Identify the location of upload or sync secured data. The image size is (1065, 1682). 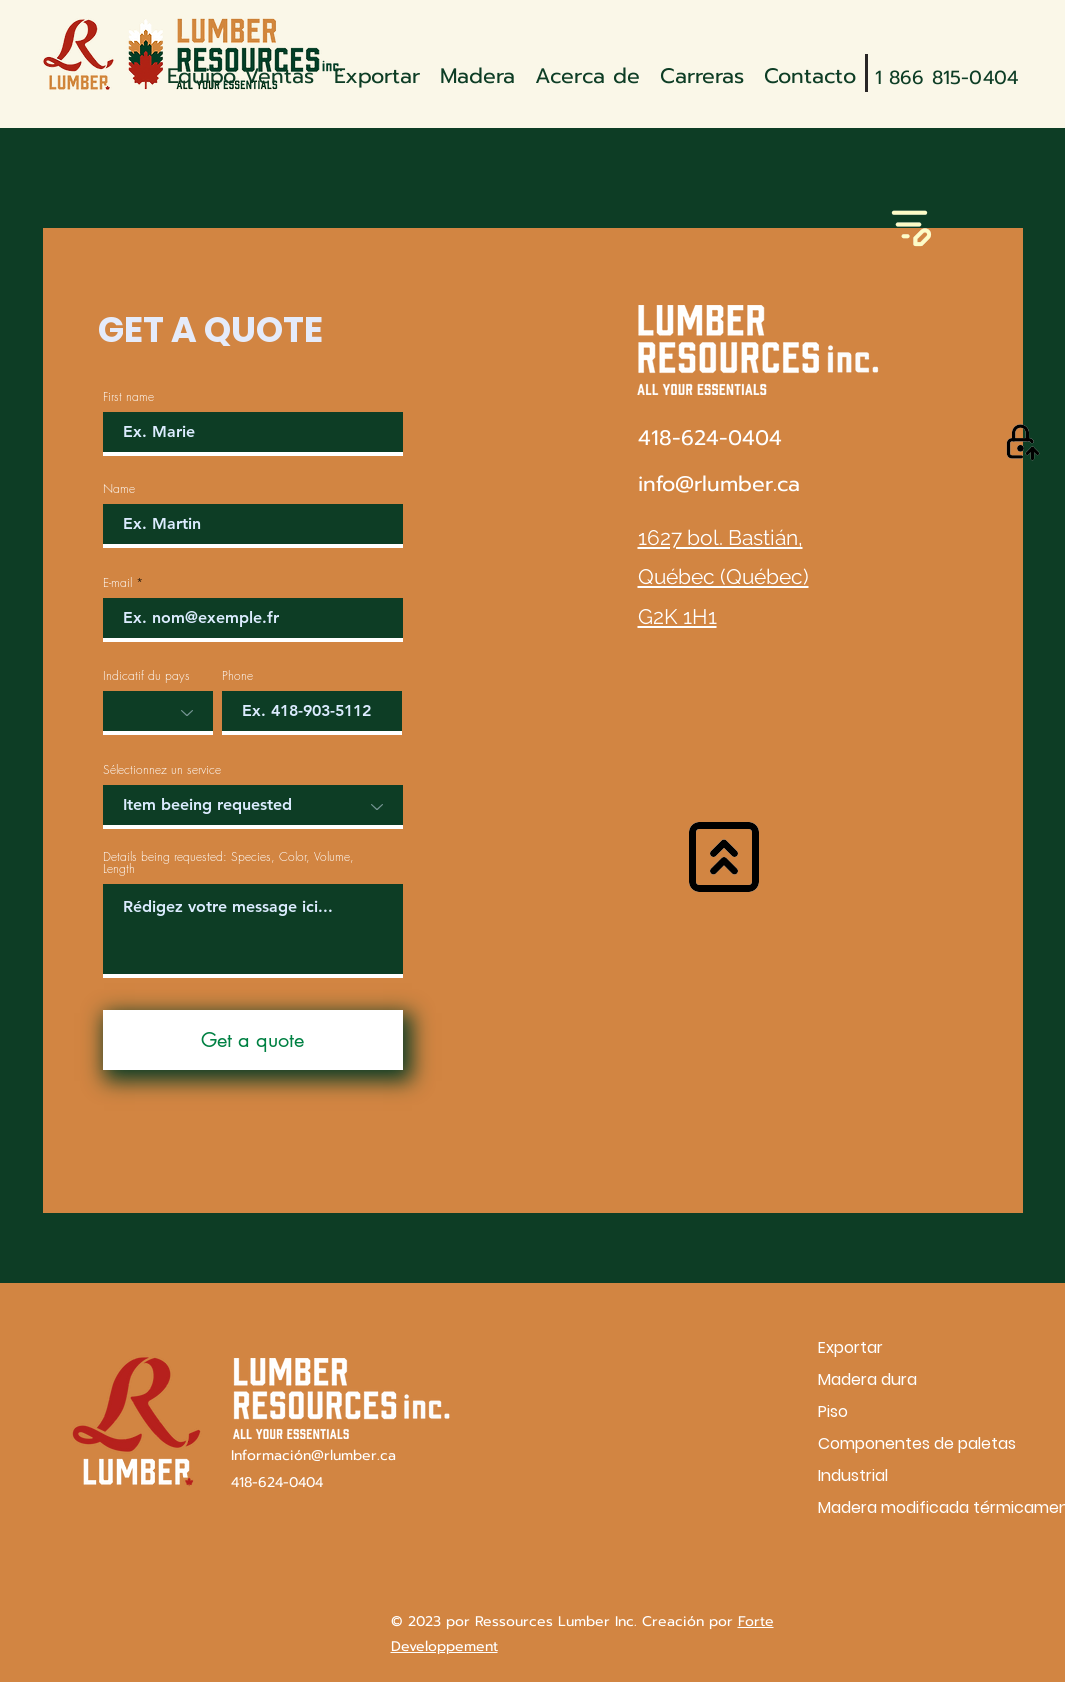
(1020, 441).